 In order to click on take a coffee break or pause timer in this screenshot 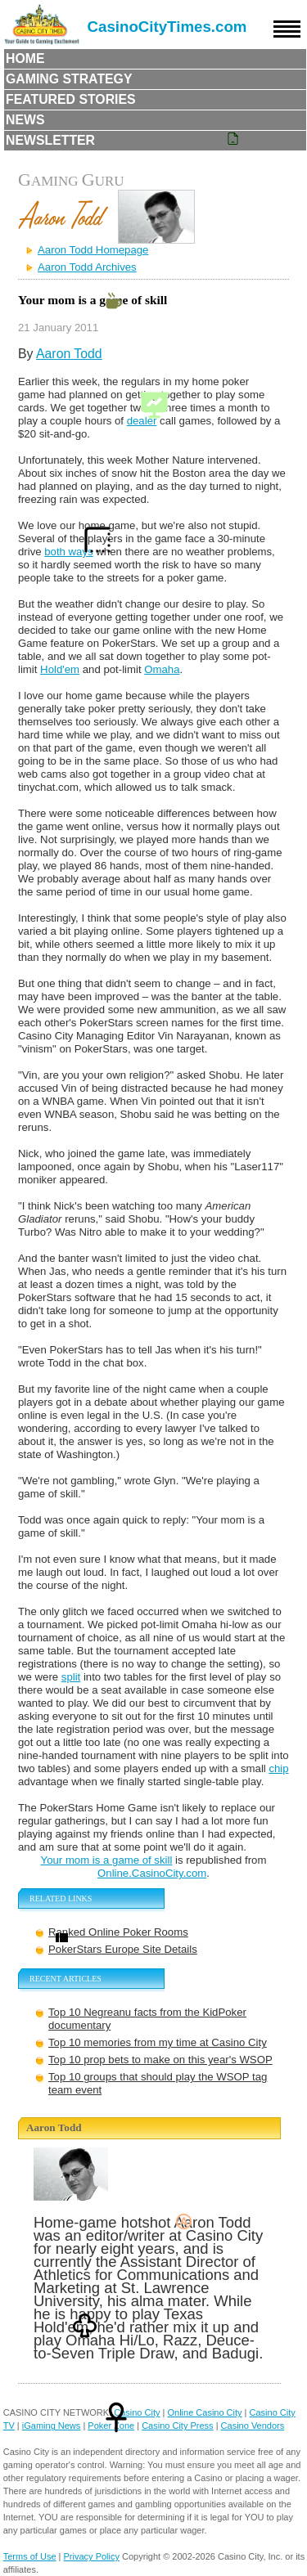, I will do `click(113, 301)`.